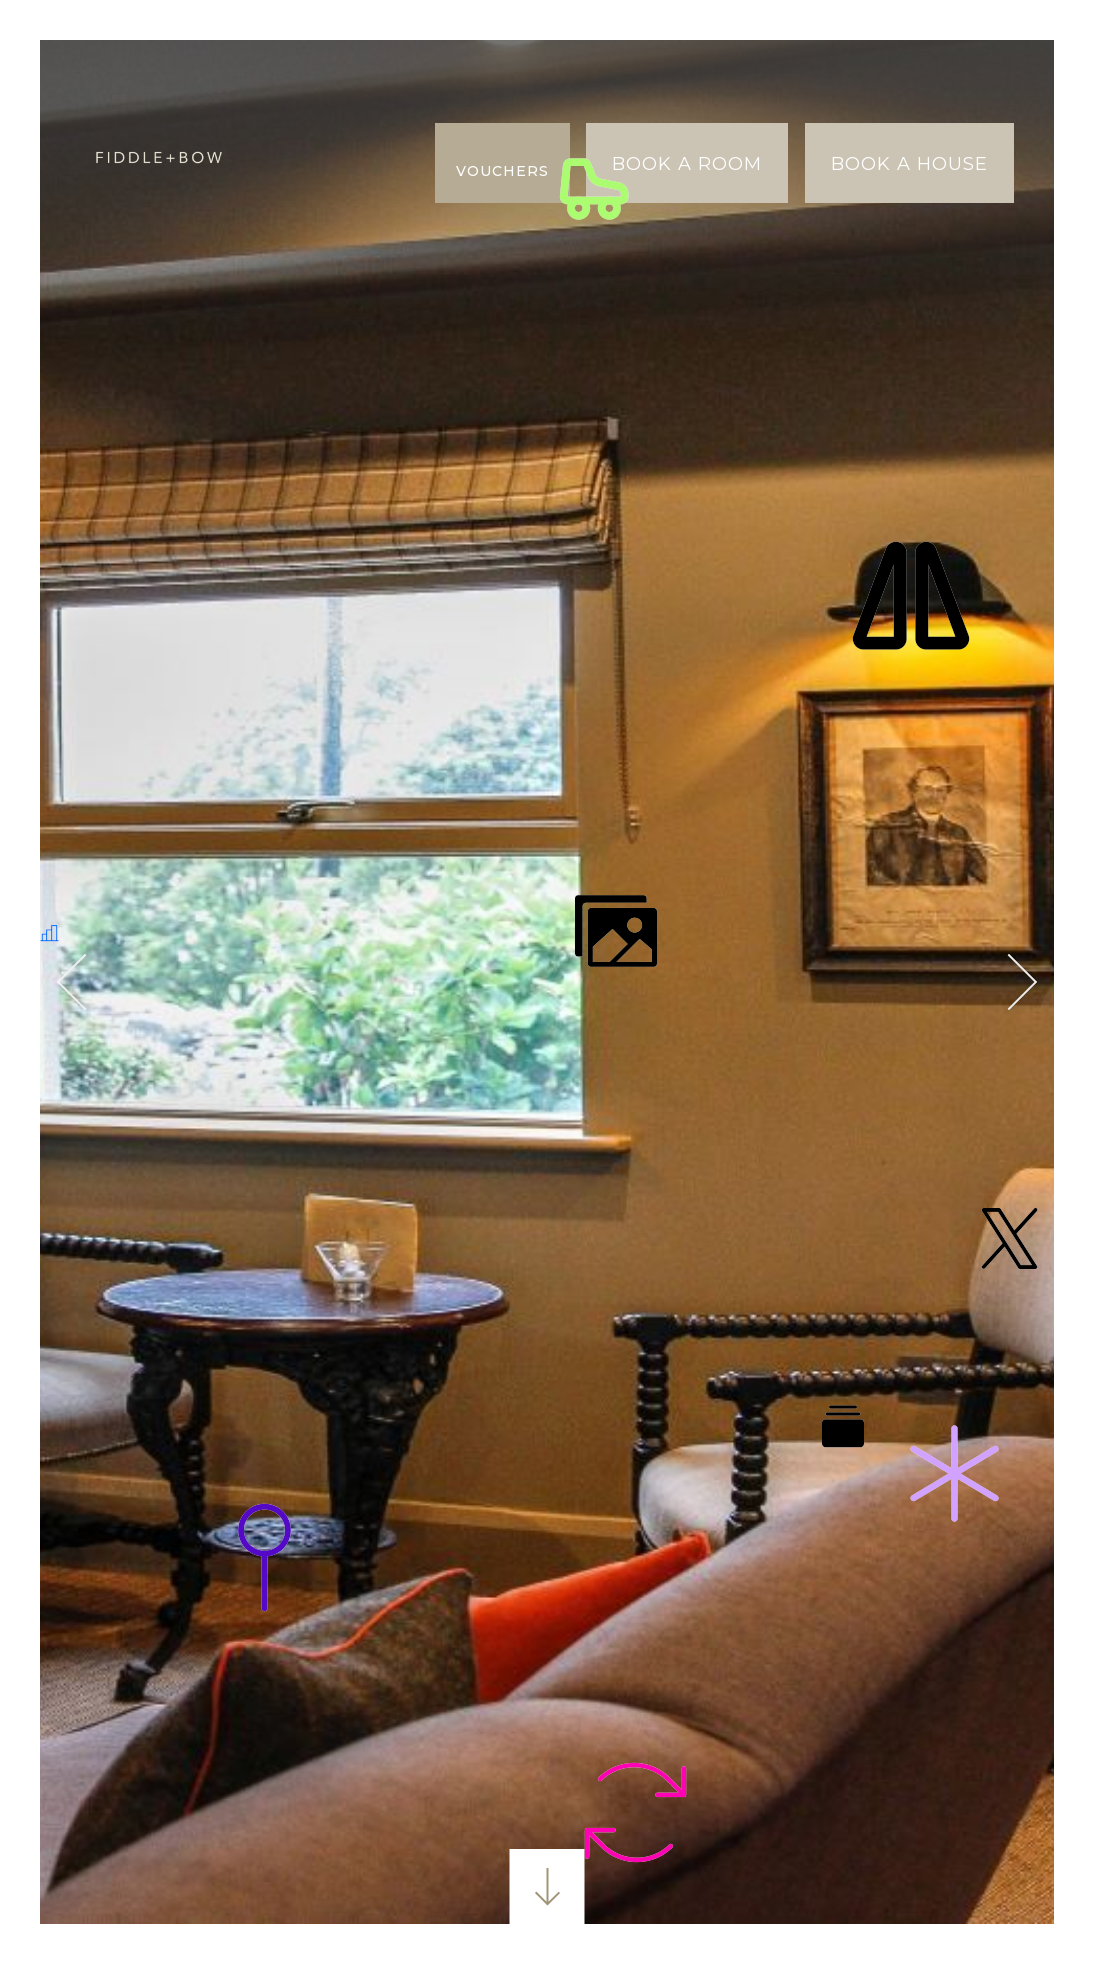 This screenshot has height=1964, width=1094. What do you see at coordinates (1009, 1238) in the screenshot?
I see `open the X (formerly Twitter) app` at bounding box center [1009, 1238].